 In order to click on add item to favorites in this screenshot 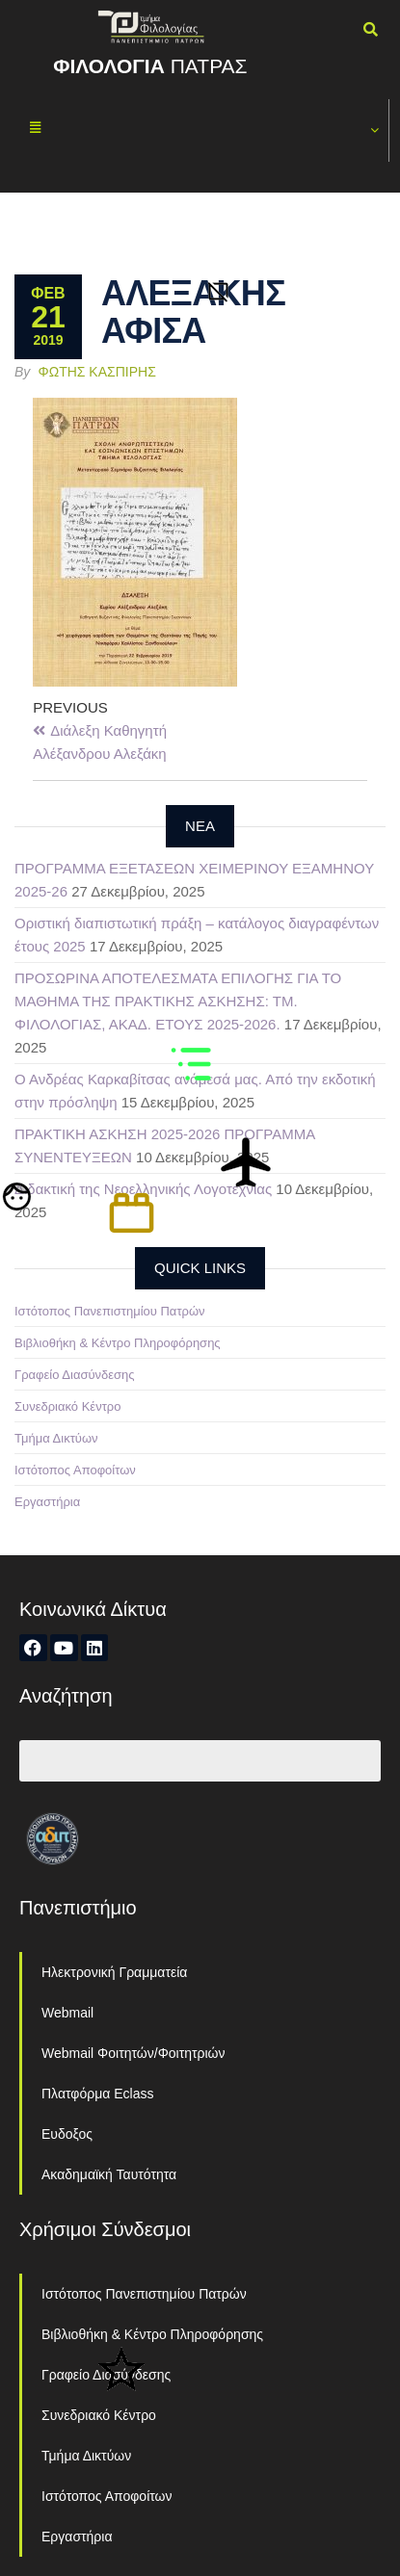, I will do `click(121, 2370)`.